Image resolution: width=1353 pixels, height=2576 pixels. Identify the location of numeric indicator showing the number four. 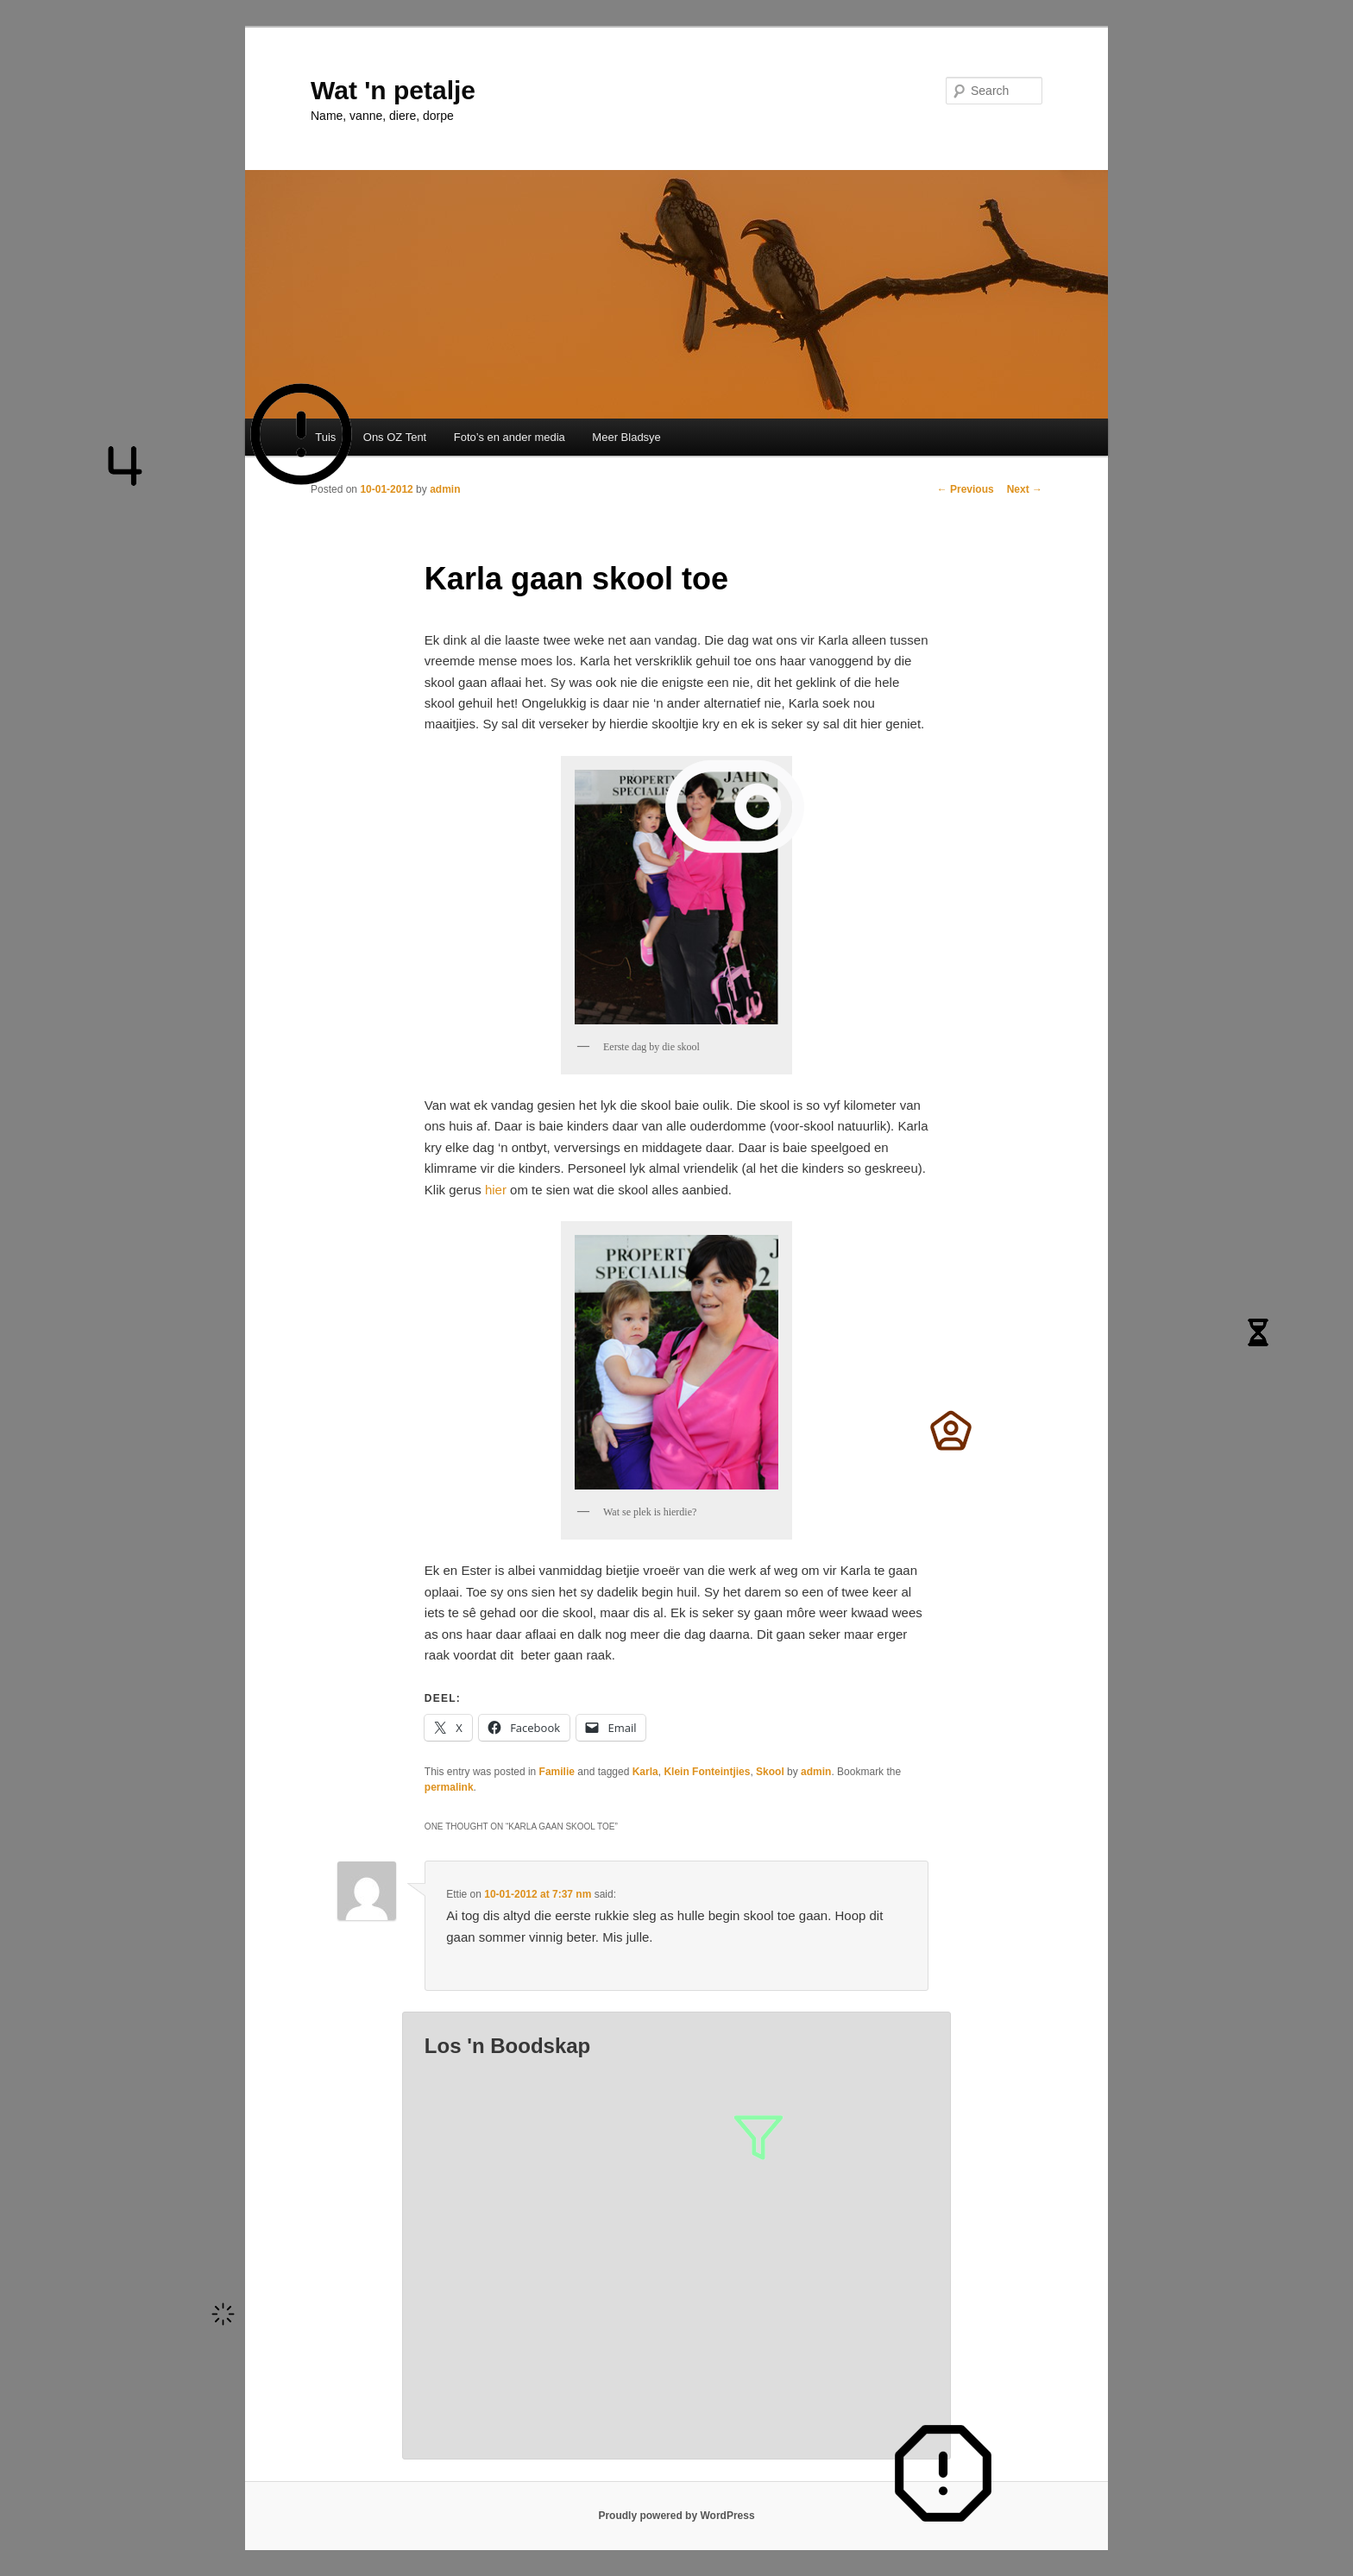
(125, 466).